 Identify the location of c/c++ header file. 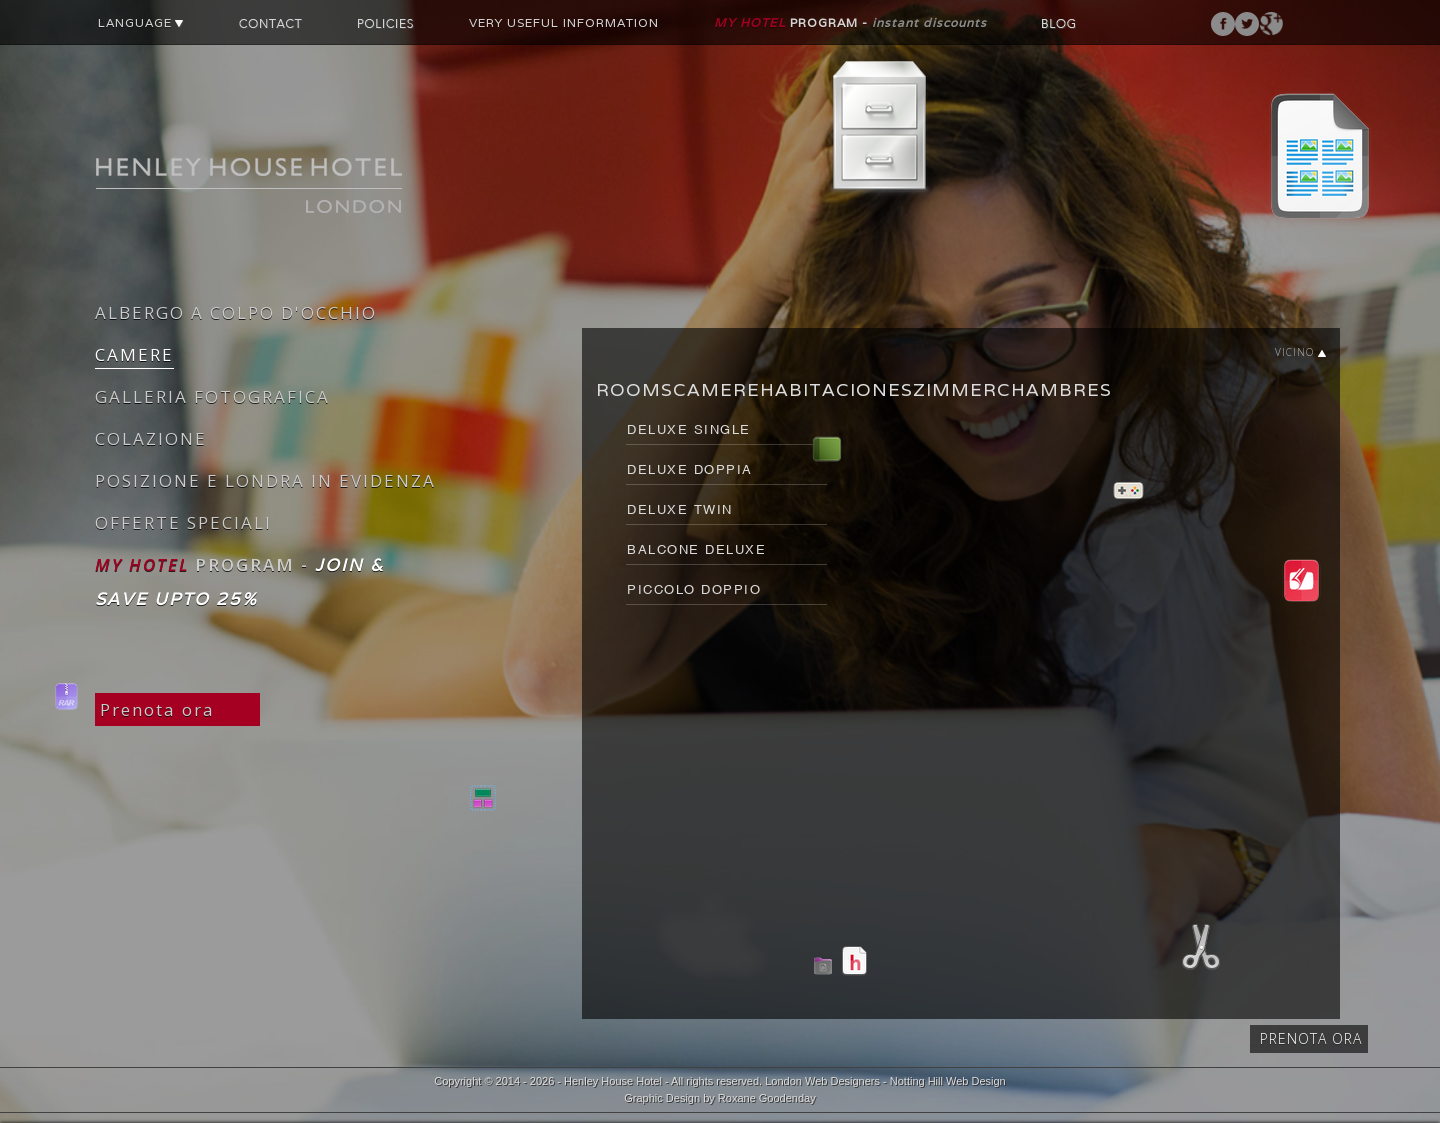
(854, 960).